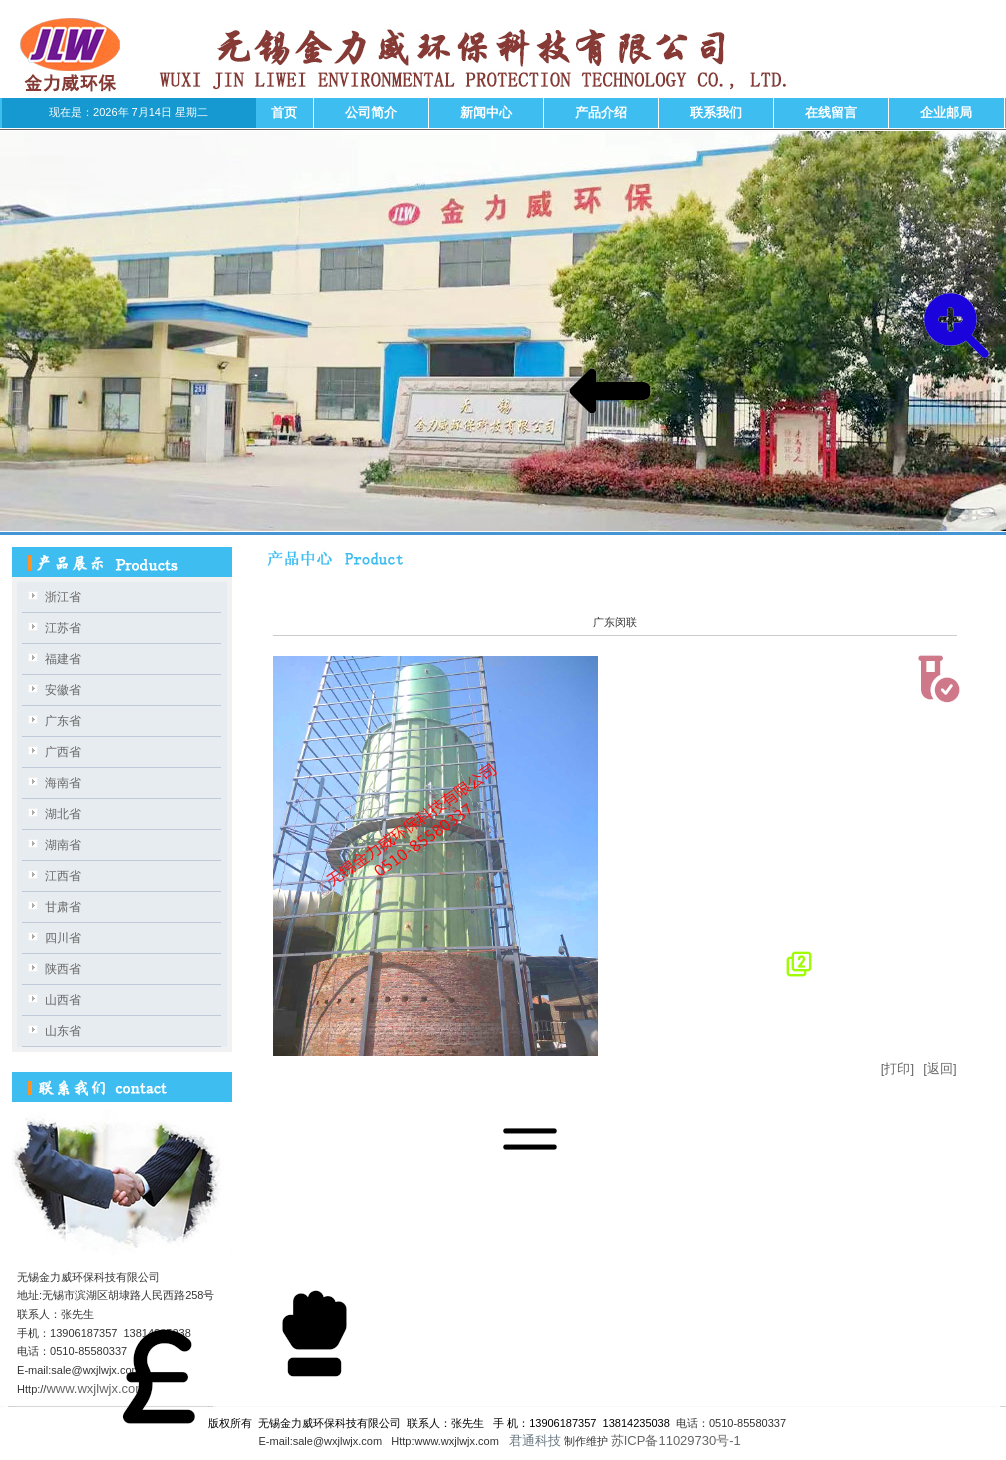 The image size is (1006, 1460). Describe the element at coordinates (314, 1333) in the screenshot. I see `rock gesture for rock-paper-scissors game` at that location.